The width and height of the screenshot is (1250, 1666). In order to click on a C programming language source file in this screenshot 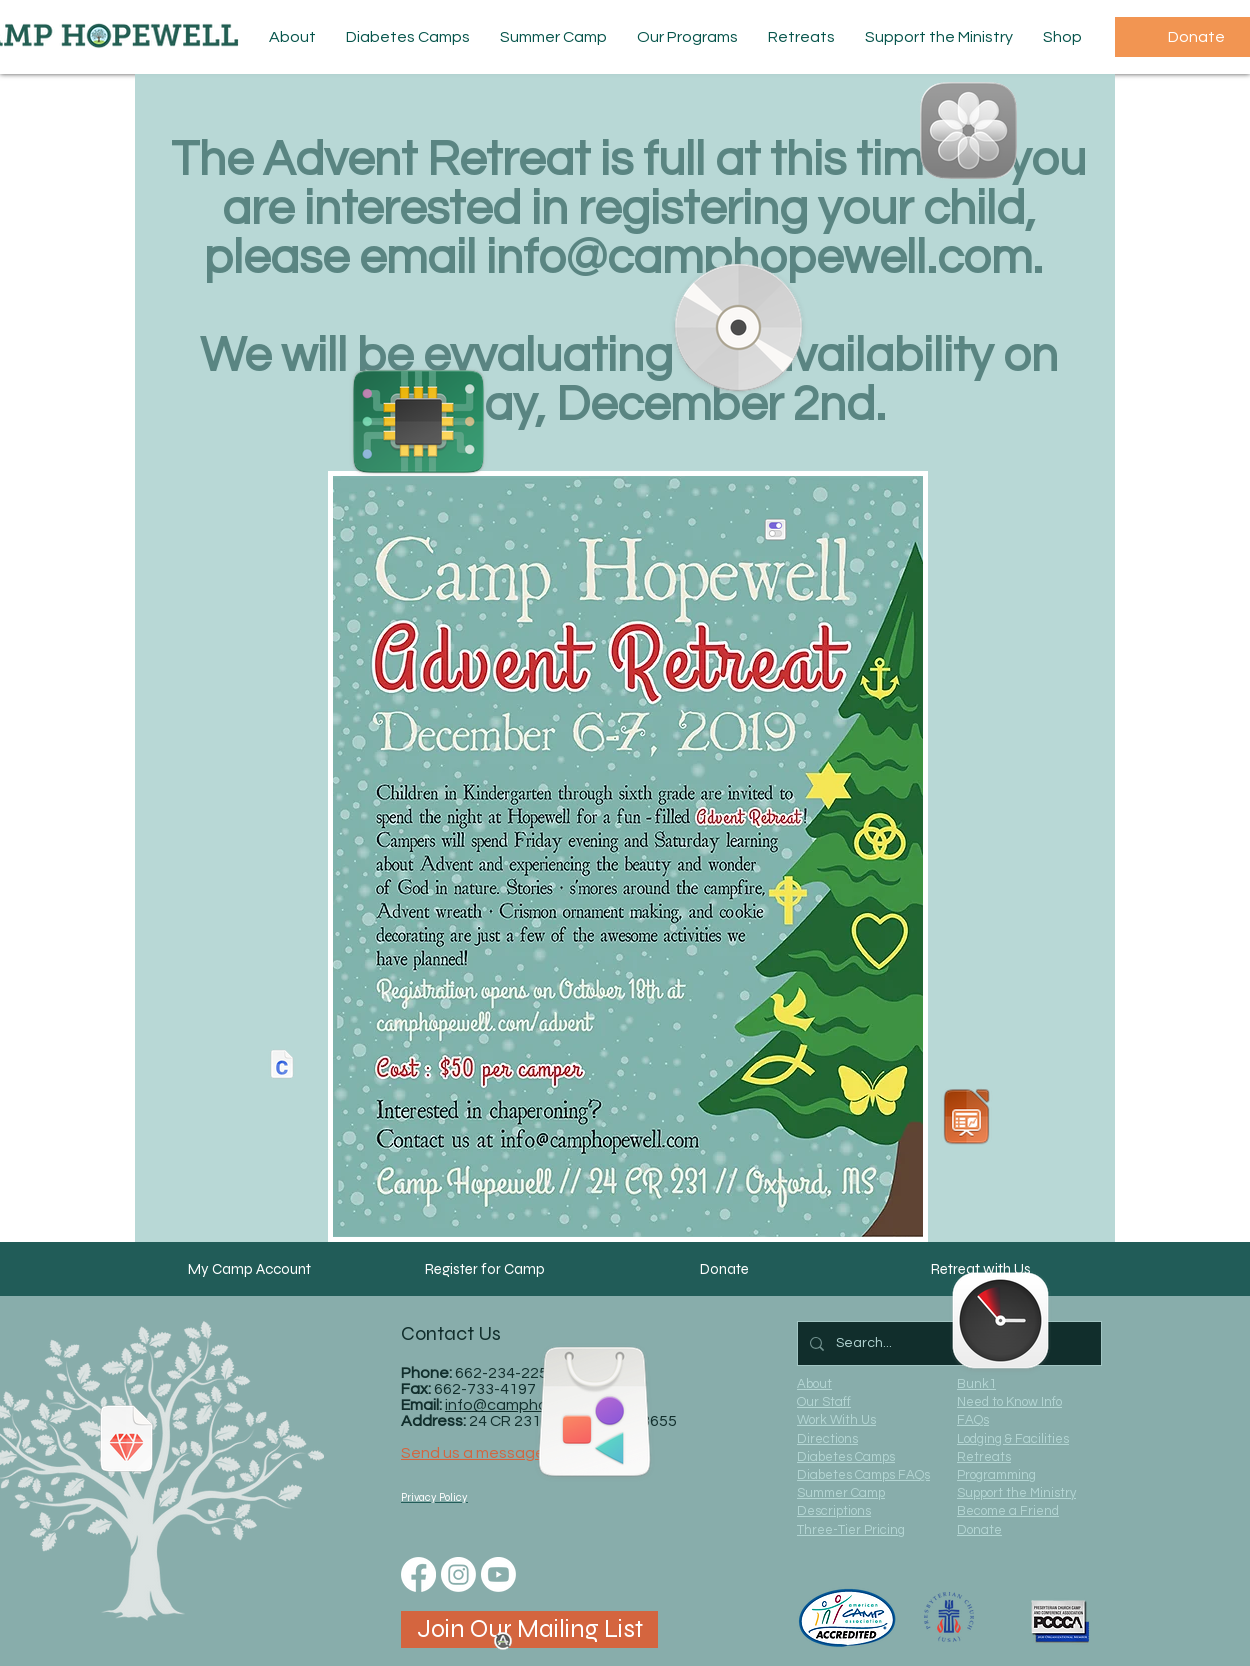, I will do `click(282, 1064)`.